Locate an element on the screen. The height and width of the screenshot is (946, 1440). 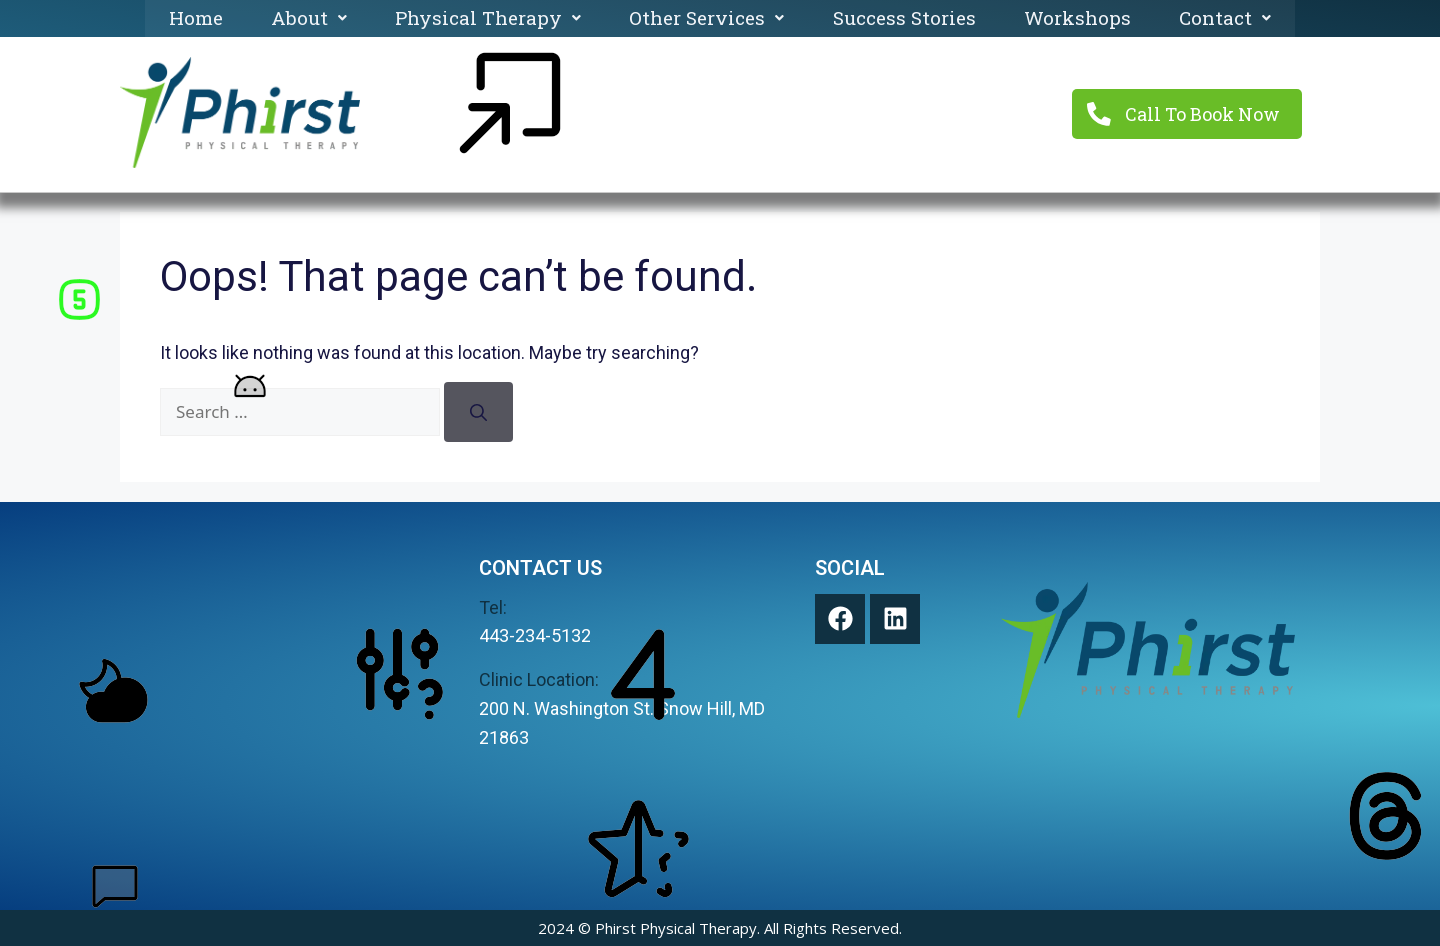
indicates step 5 in a multi-step process is located at coordinates (79, 299).